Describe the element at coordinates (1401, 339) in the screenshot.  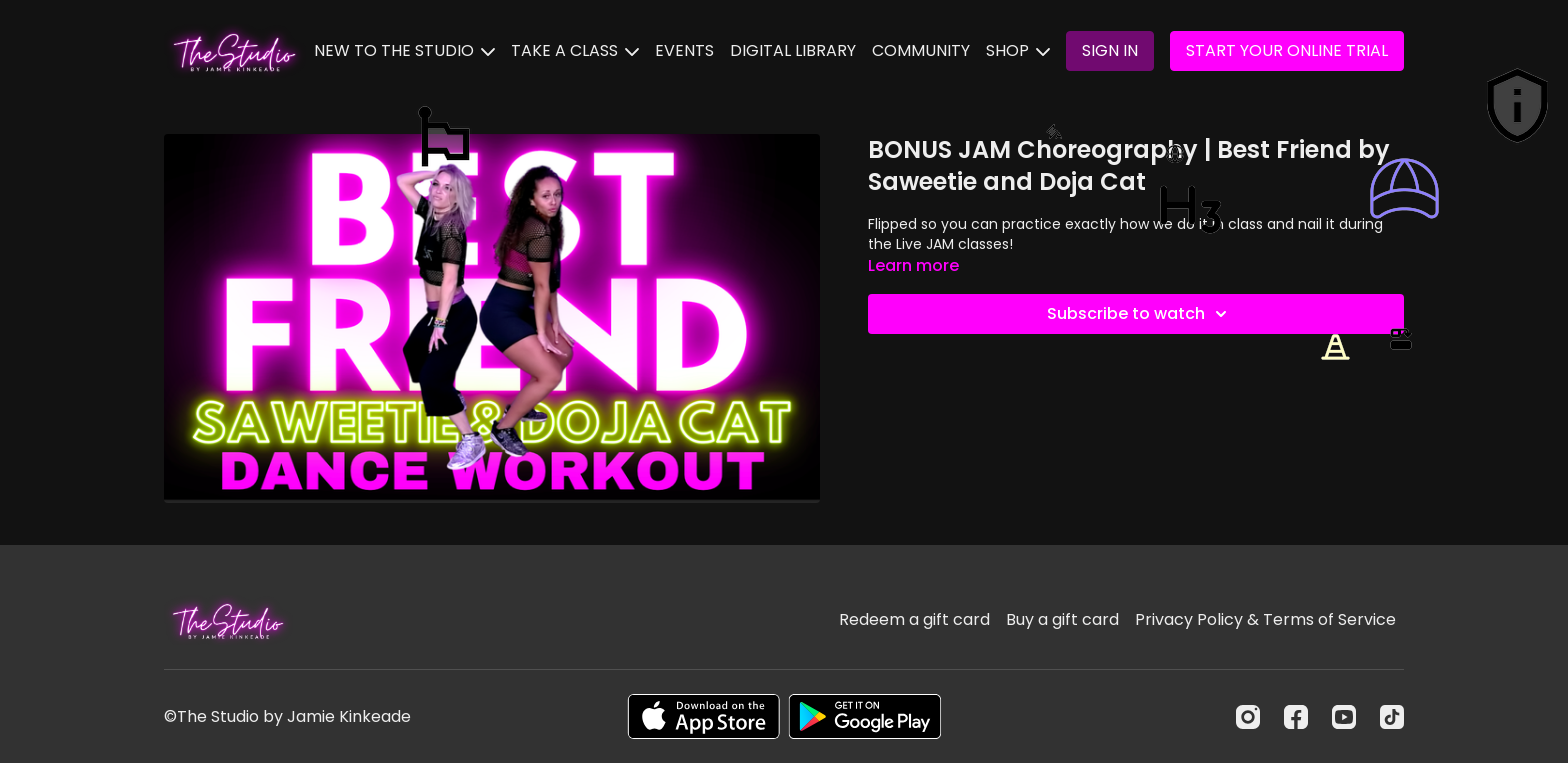
I see `view successor node in a flowchart or diagram` at that location.